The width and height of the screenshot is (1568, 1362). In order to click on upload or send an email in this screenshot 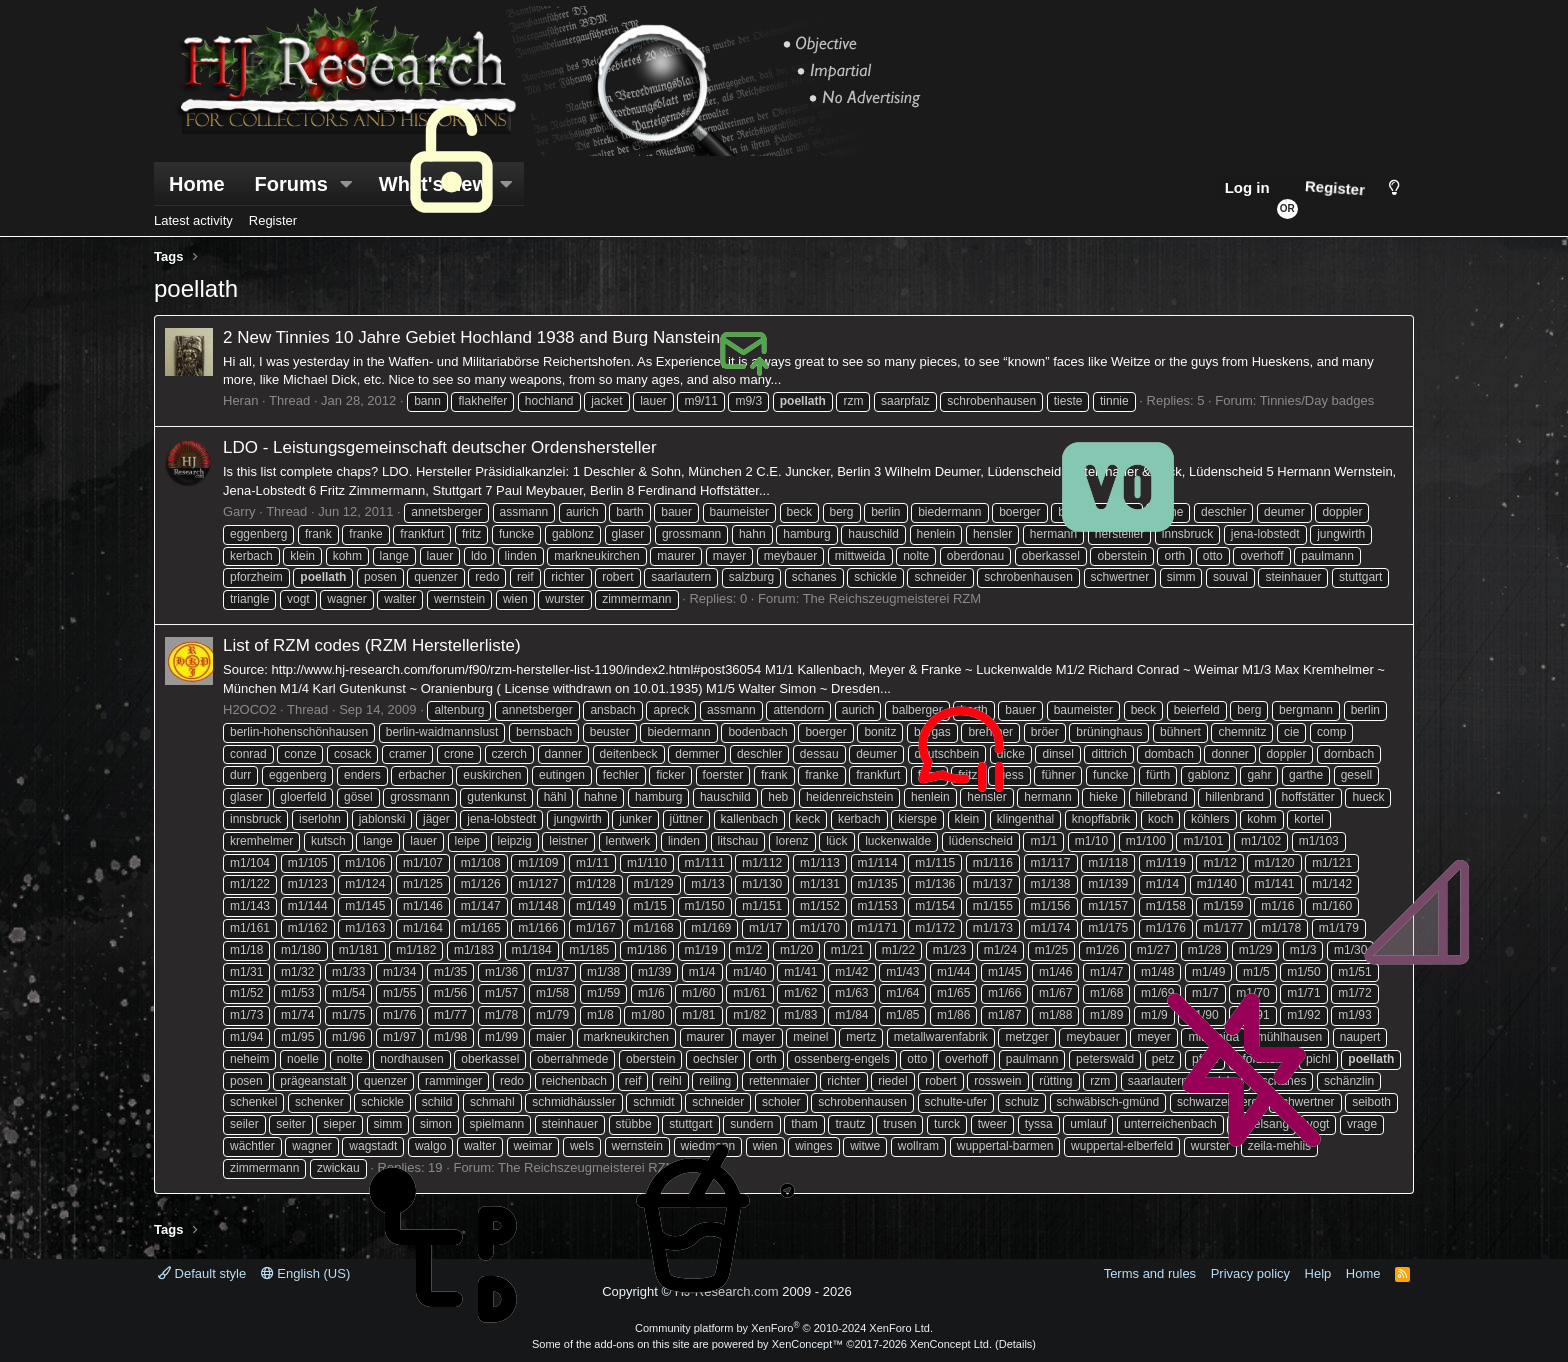, I will do `click(743, 350)`.